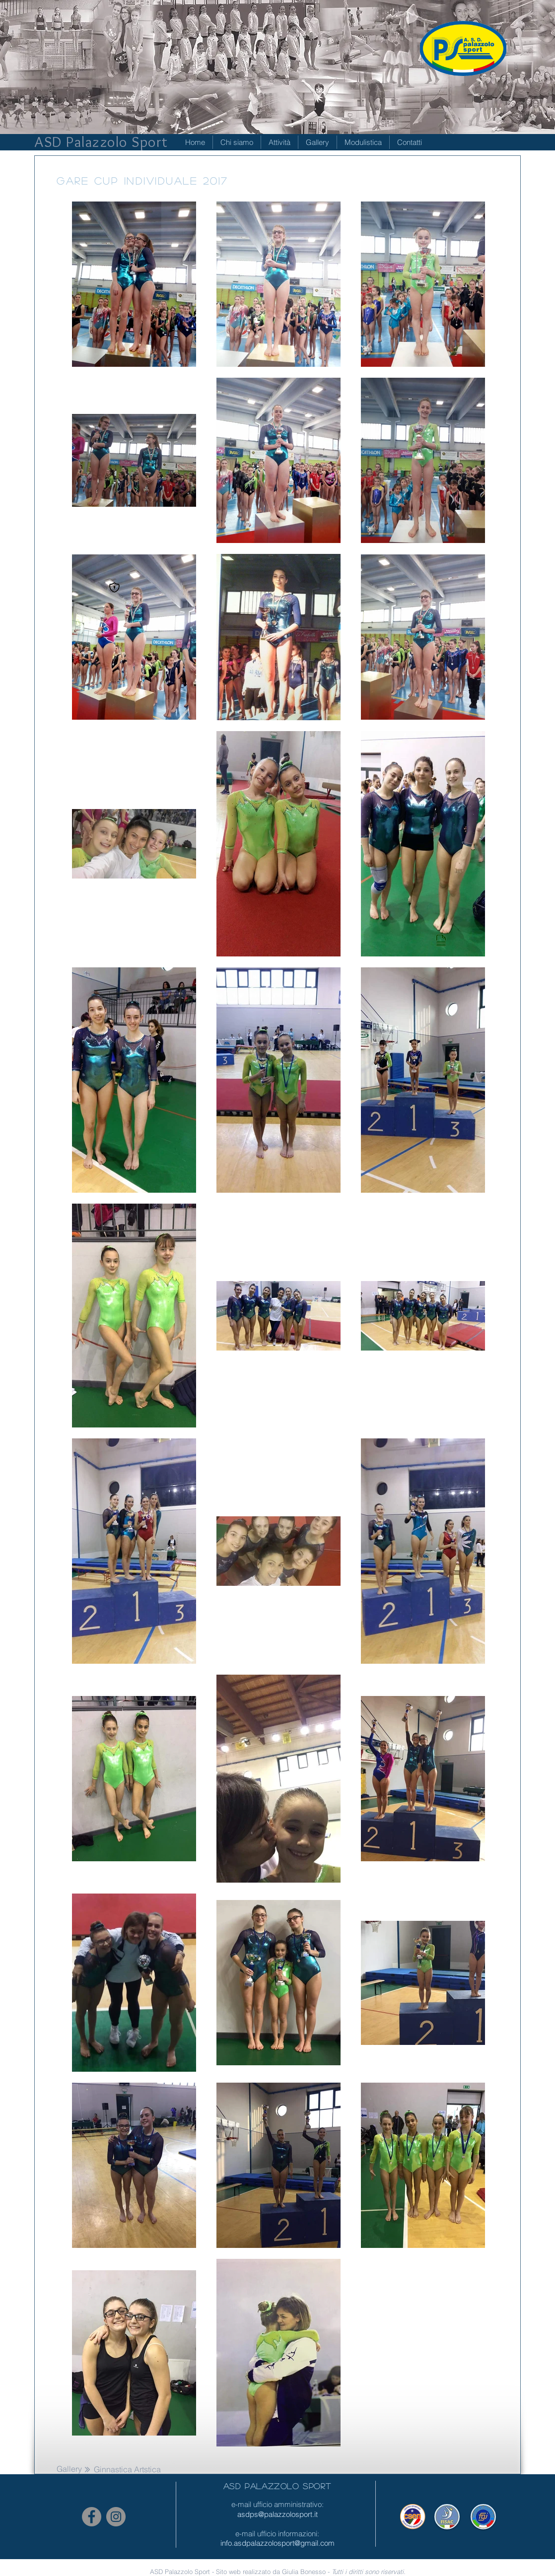 This screenshot has height=2576, width=555. I want to click on view stacked documents or file collection, so click(441, 940).